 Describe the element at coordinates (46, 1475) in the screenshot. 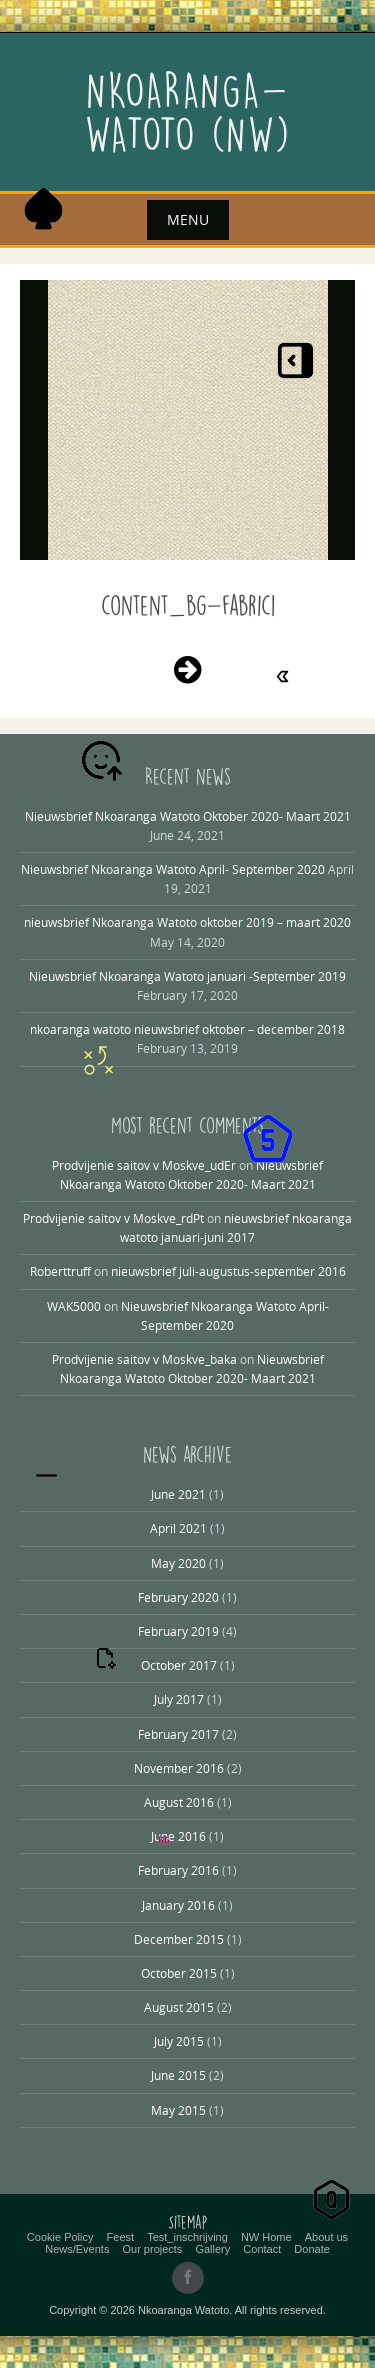

I see `decrease quantity or value` at that location.